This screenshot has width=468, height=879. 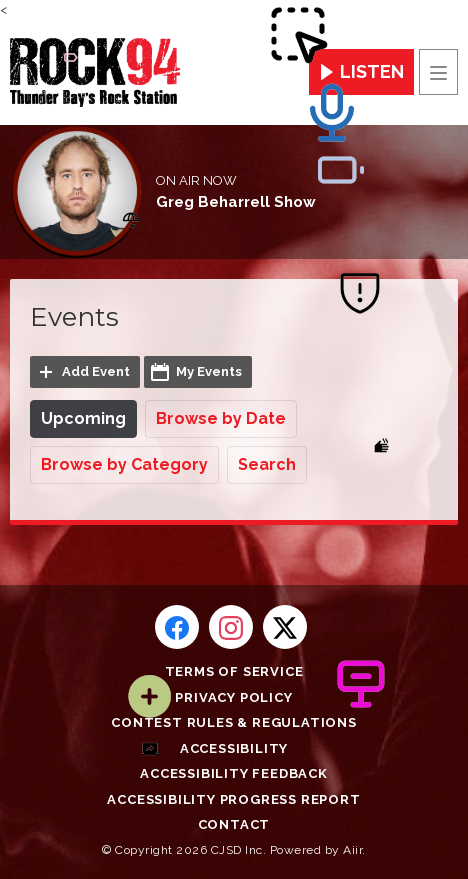 I want to click on tap to start voice input, so click(x=332, y=114).